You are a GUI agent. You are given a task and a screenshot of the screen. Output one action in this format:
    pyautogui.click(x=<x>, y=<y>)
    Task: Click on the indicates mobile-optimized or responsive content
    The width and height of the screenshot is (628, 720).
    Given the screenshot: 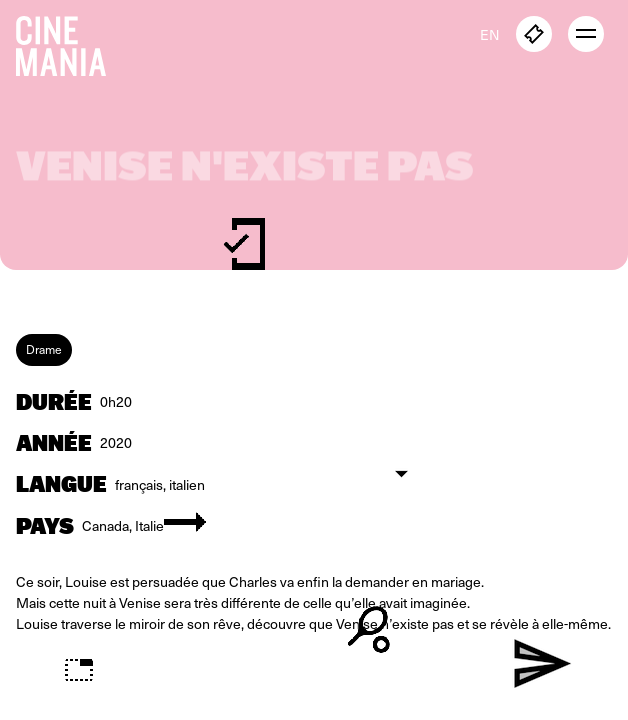 What is the action you would take?
    pyautogui.click(x=244, y=244)
    